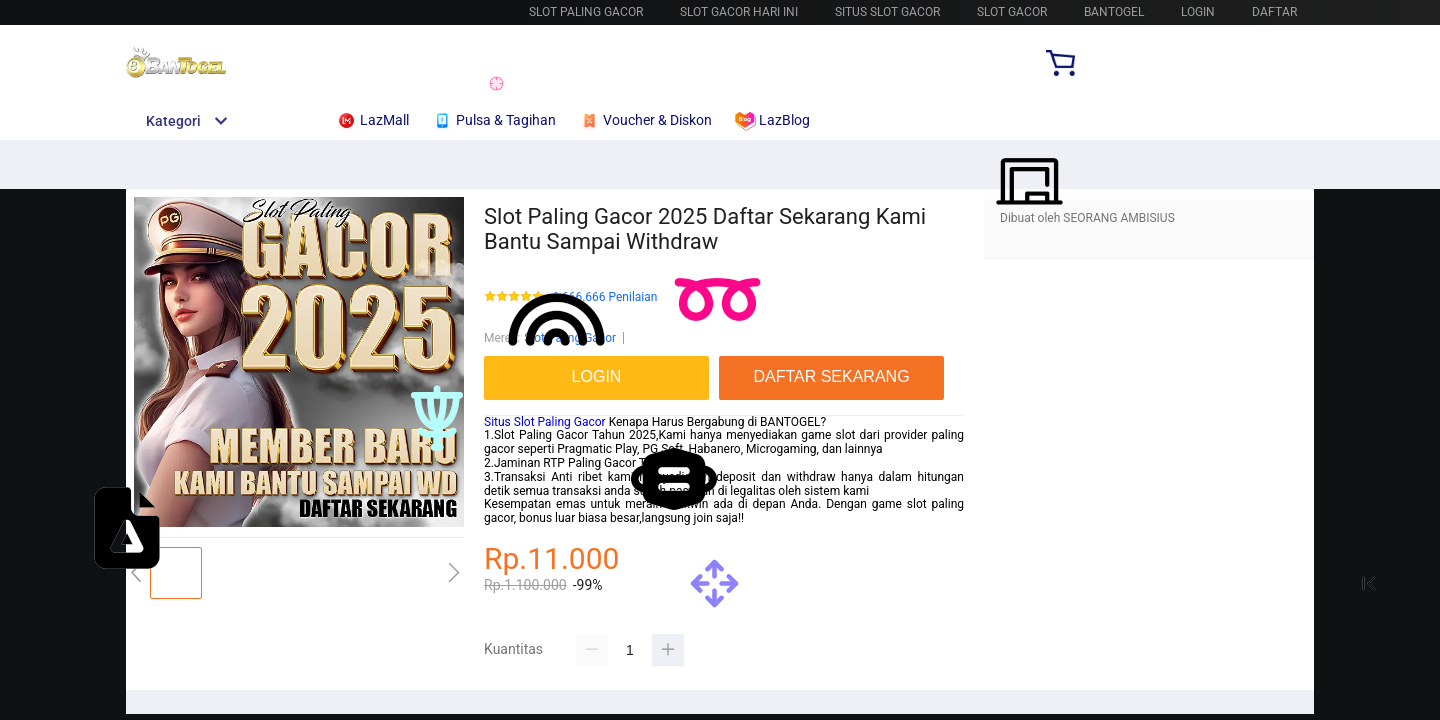  I want to click on voicemail indicator or notification, so click(717, 299).